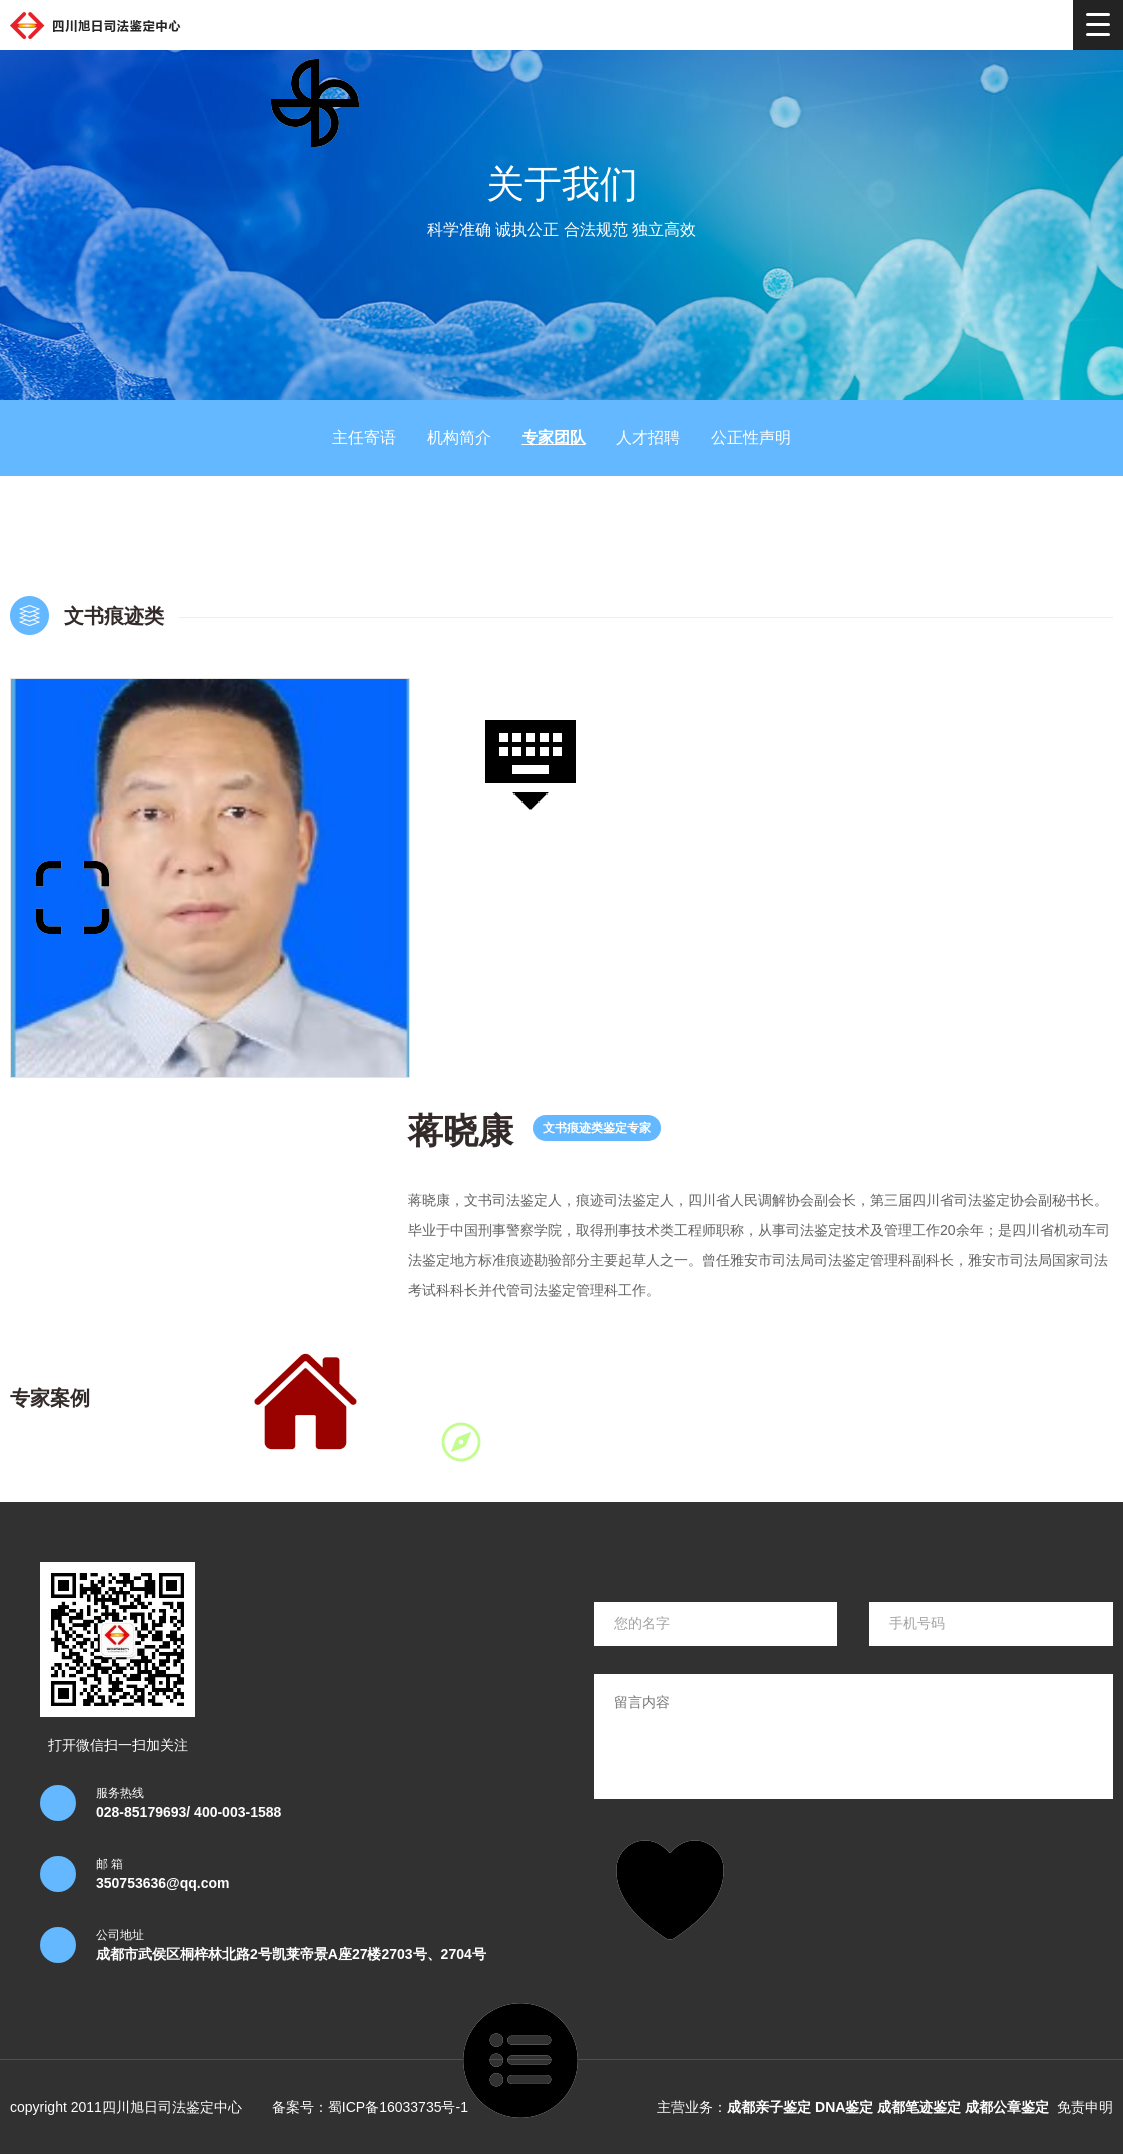  Describe the element at coordinates (72, 897) in the screenshot. I see `scan a QR code or barcode` at that location.